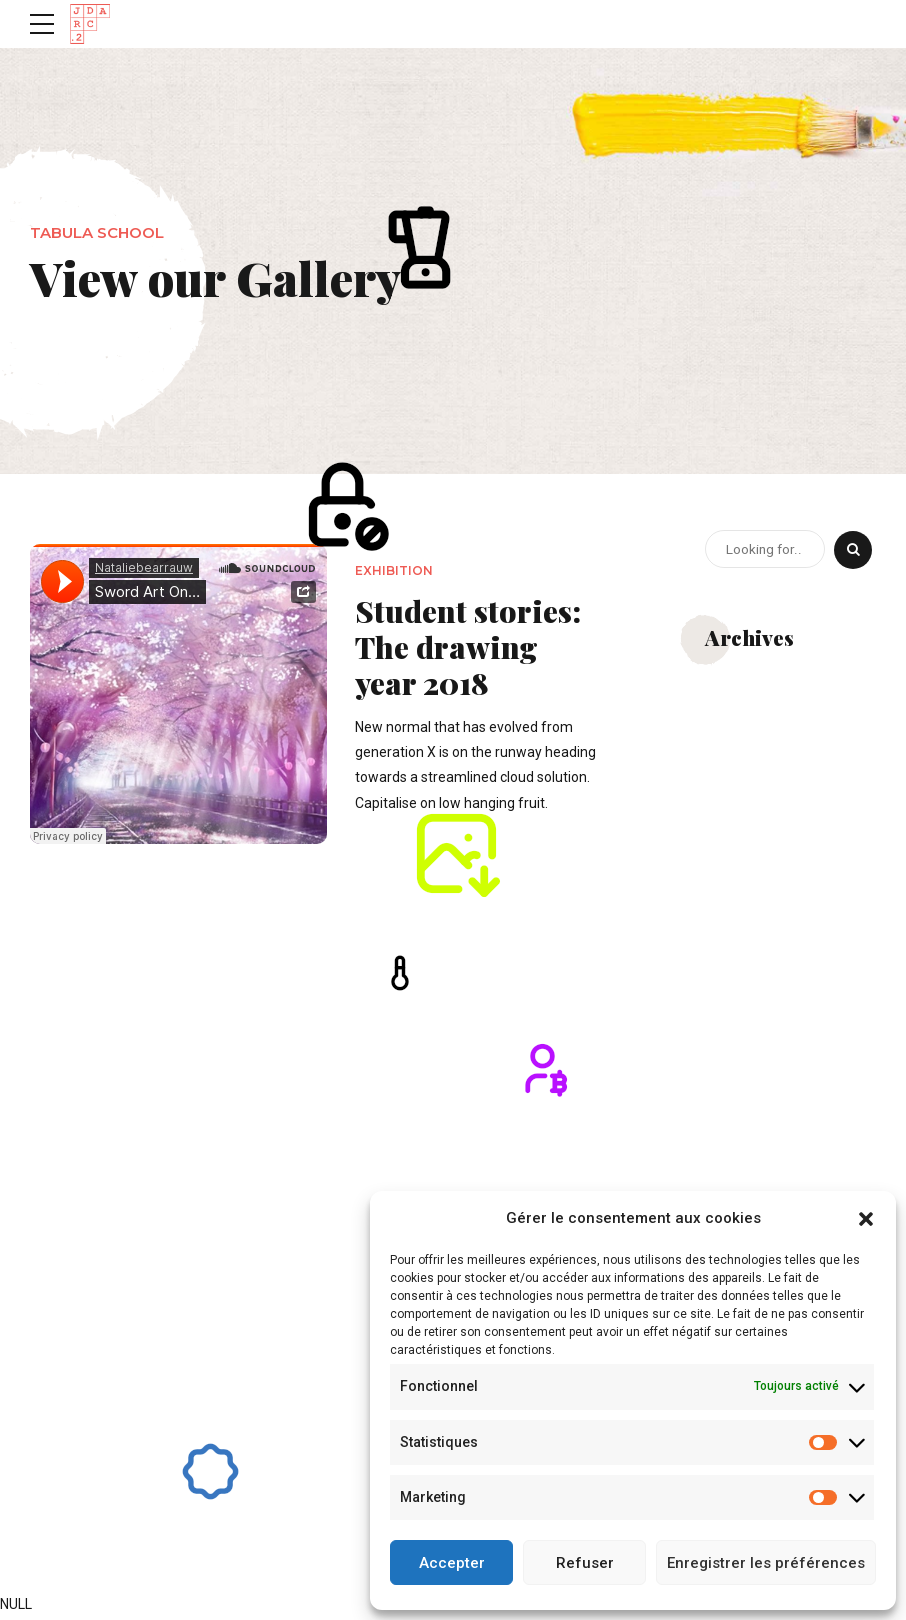 This screenshot has height=1620, width=906. What do you see at coordinates (210, 1471) in the screenshot?
I see `indicates an achievement or badge earned` at bounding box center [210, 1471].